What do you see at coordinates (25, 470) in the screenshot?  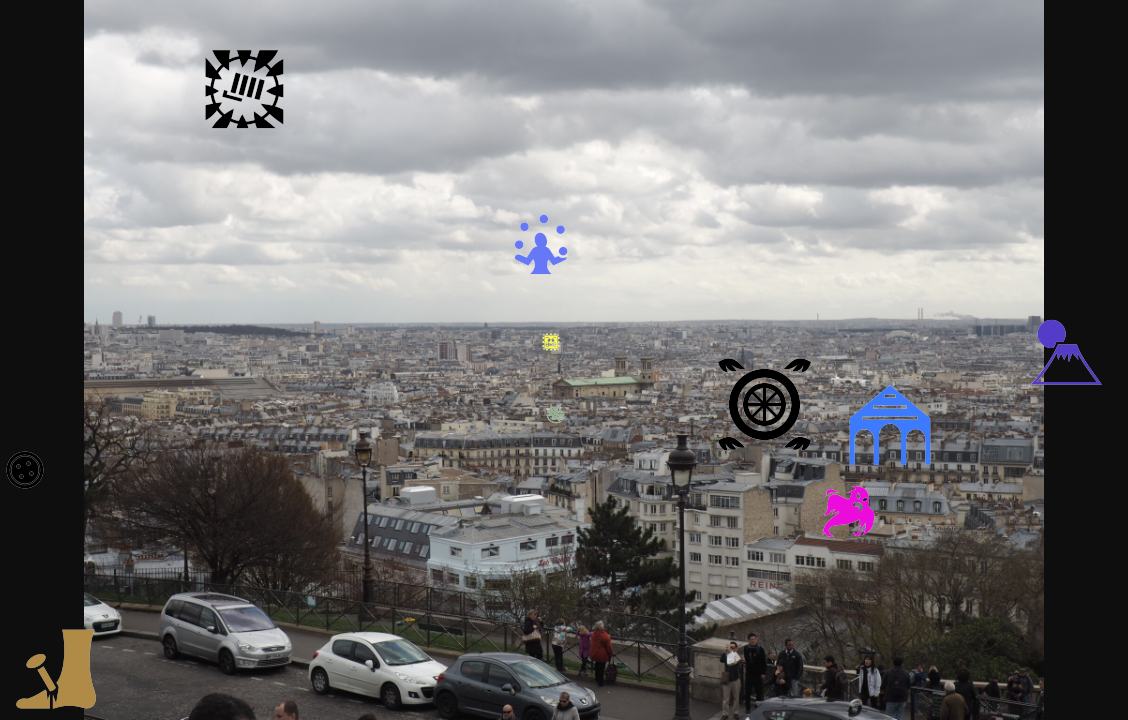 I see `clothing or fashion category` at bounding box center [25, 470].